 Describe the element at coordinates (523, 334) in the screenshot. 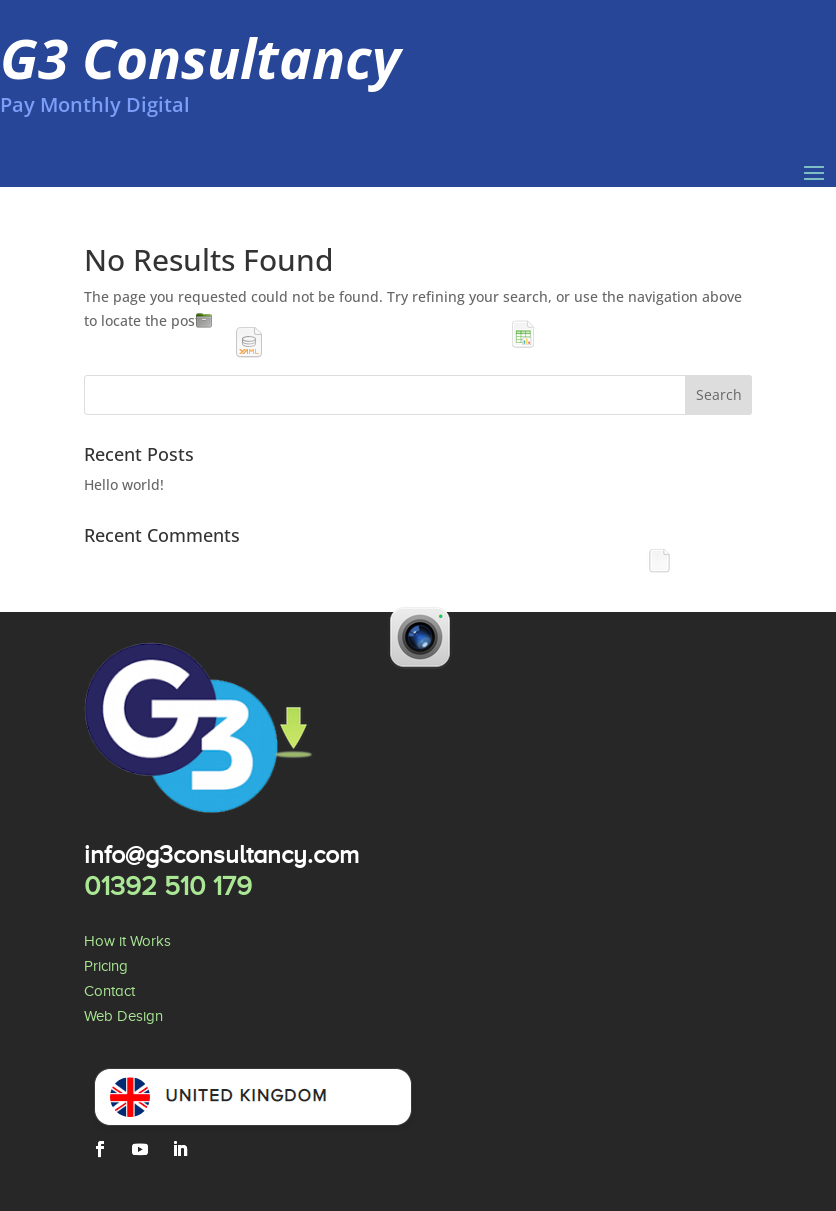

I see `spreadsheet file created in openoffice calc` at that location.